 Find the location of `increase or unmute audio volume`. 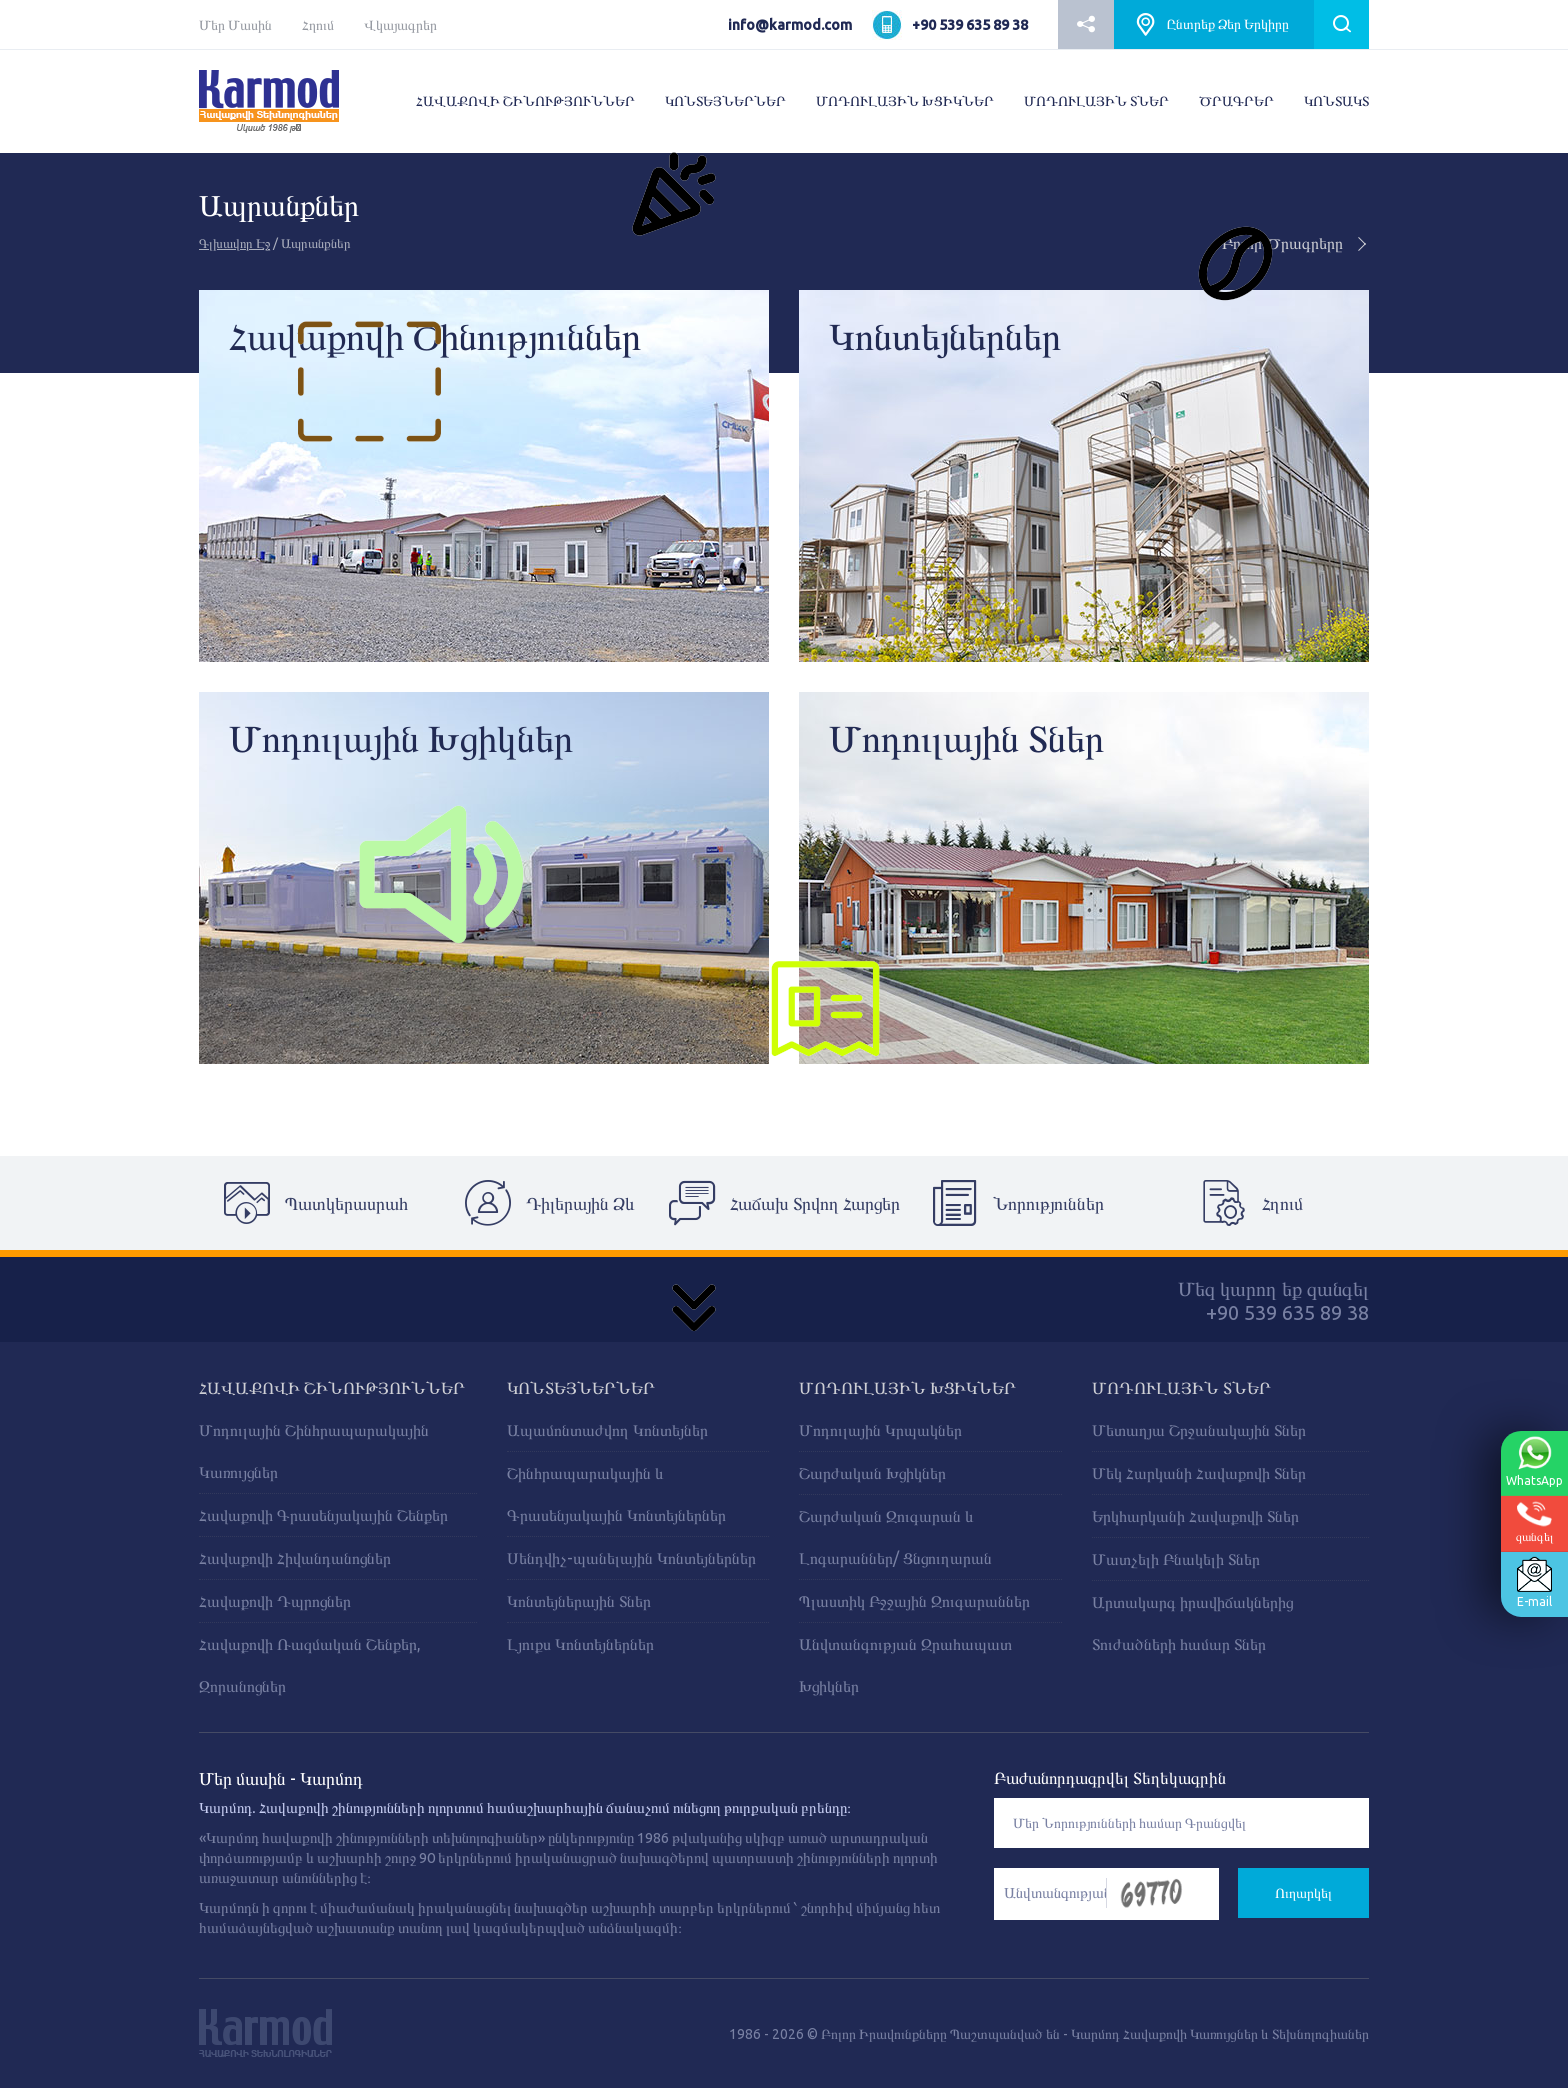

increase or unmute audio volume is located at coordinates (439, 874).